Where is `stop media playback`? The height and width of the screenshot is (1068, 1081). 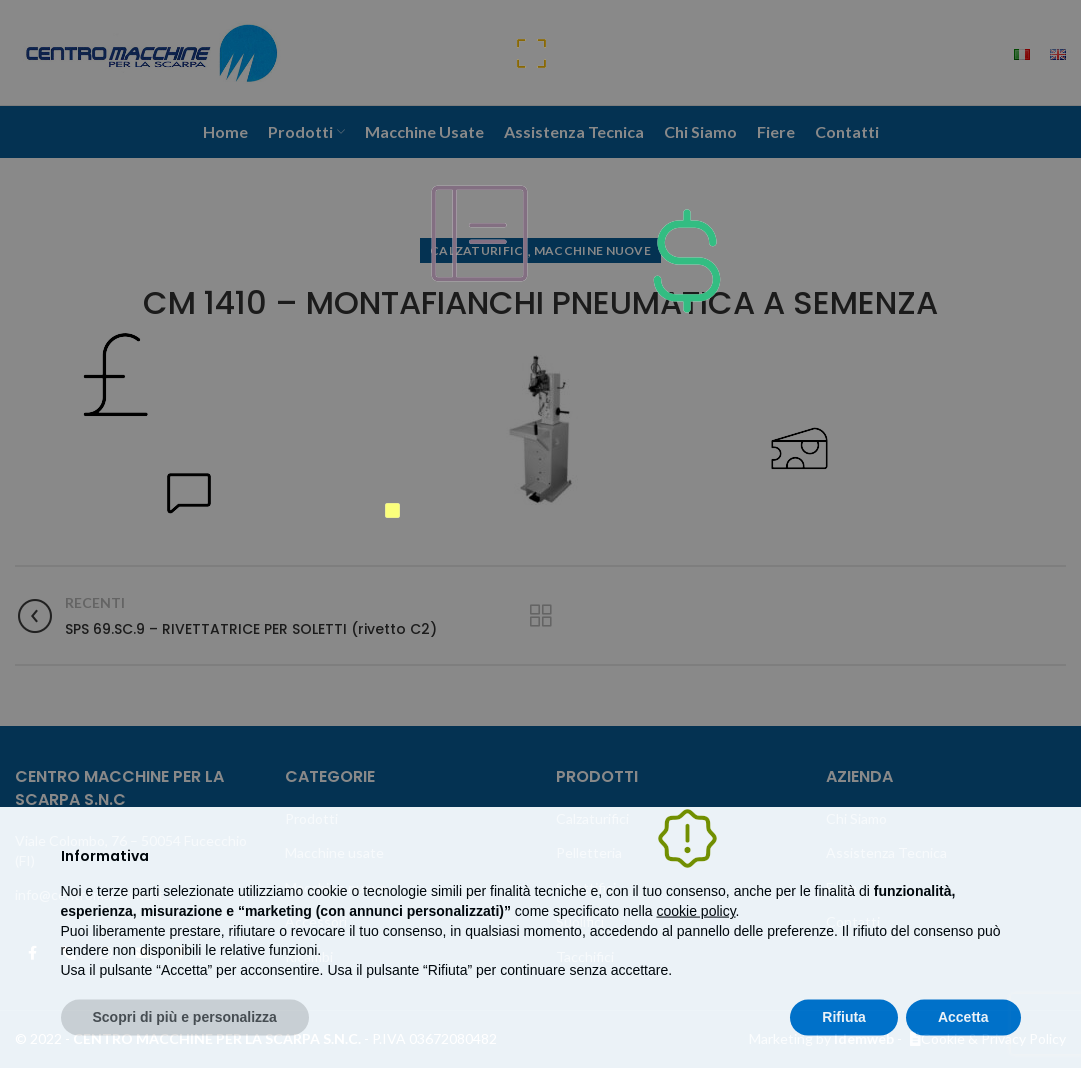
stop media playback is located at coordinates (392, 510).